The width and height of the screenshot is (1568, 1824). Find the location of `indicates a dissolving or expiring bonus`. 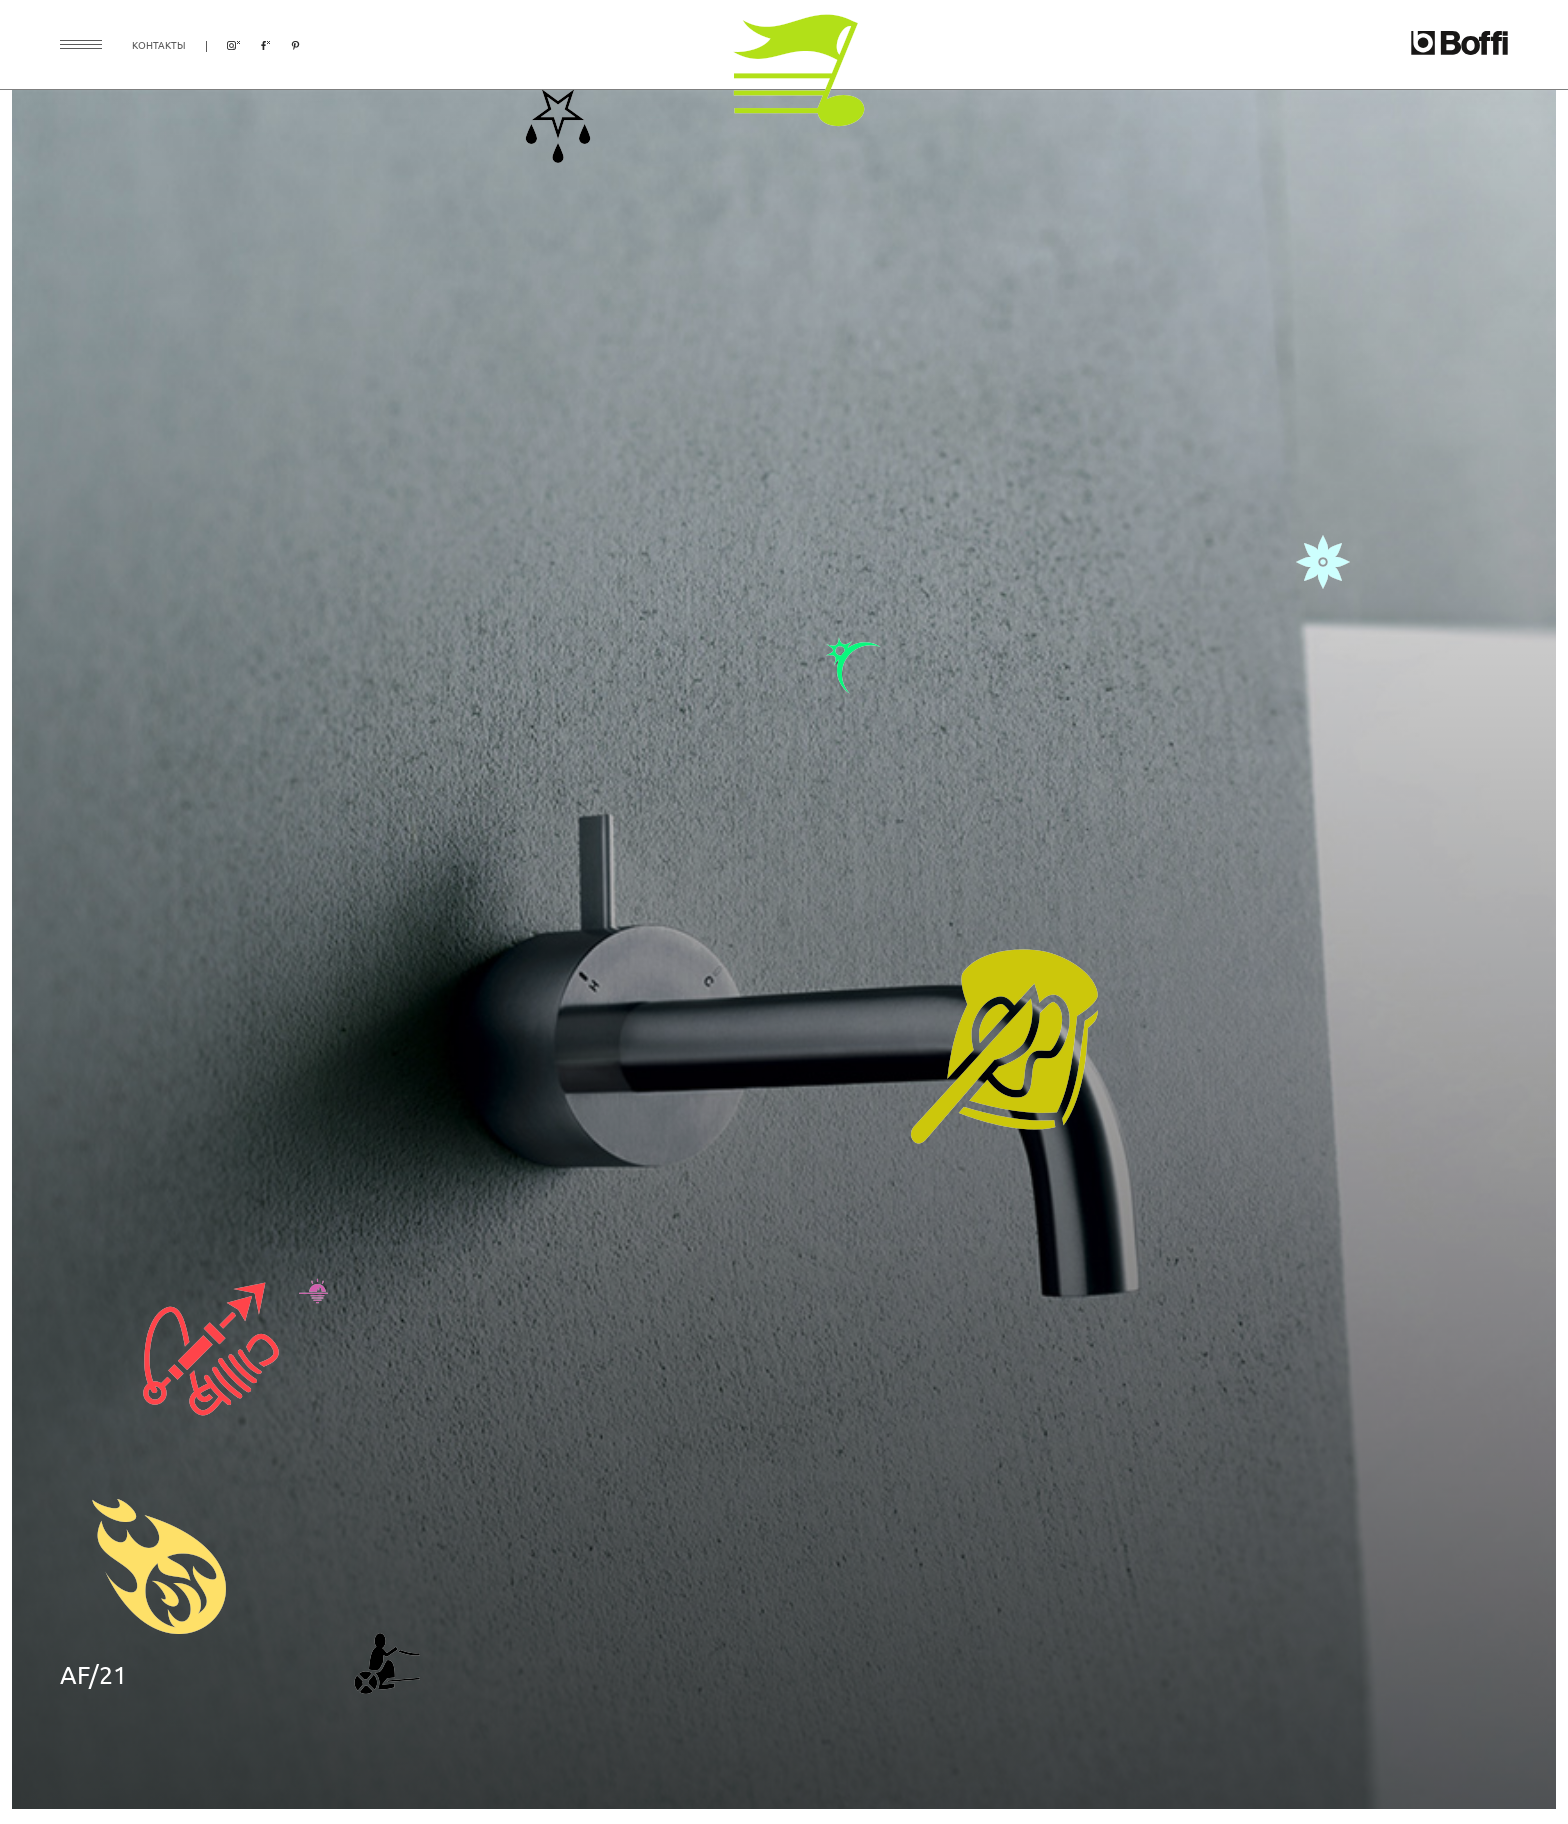

indicates a dissolving or expiring bonus is located at coordinates (557, 126).